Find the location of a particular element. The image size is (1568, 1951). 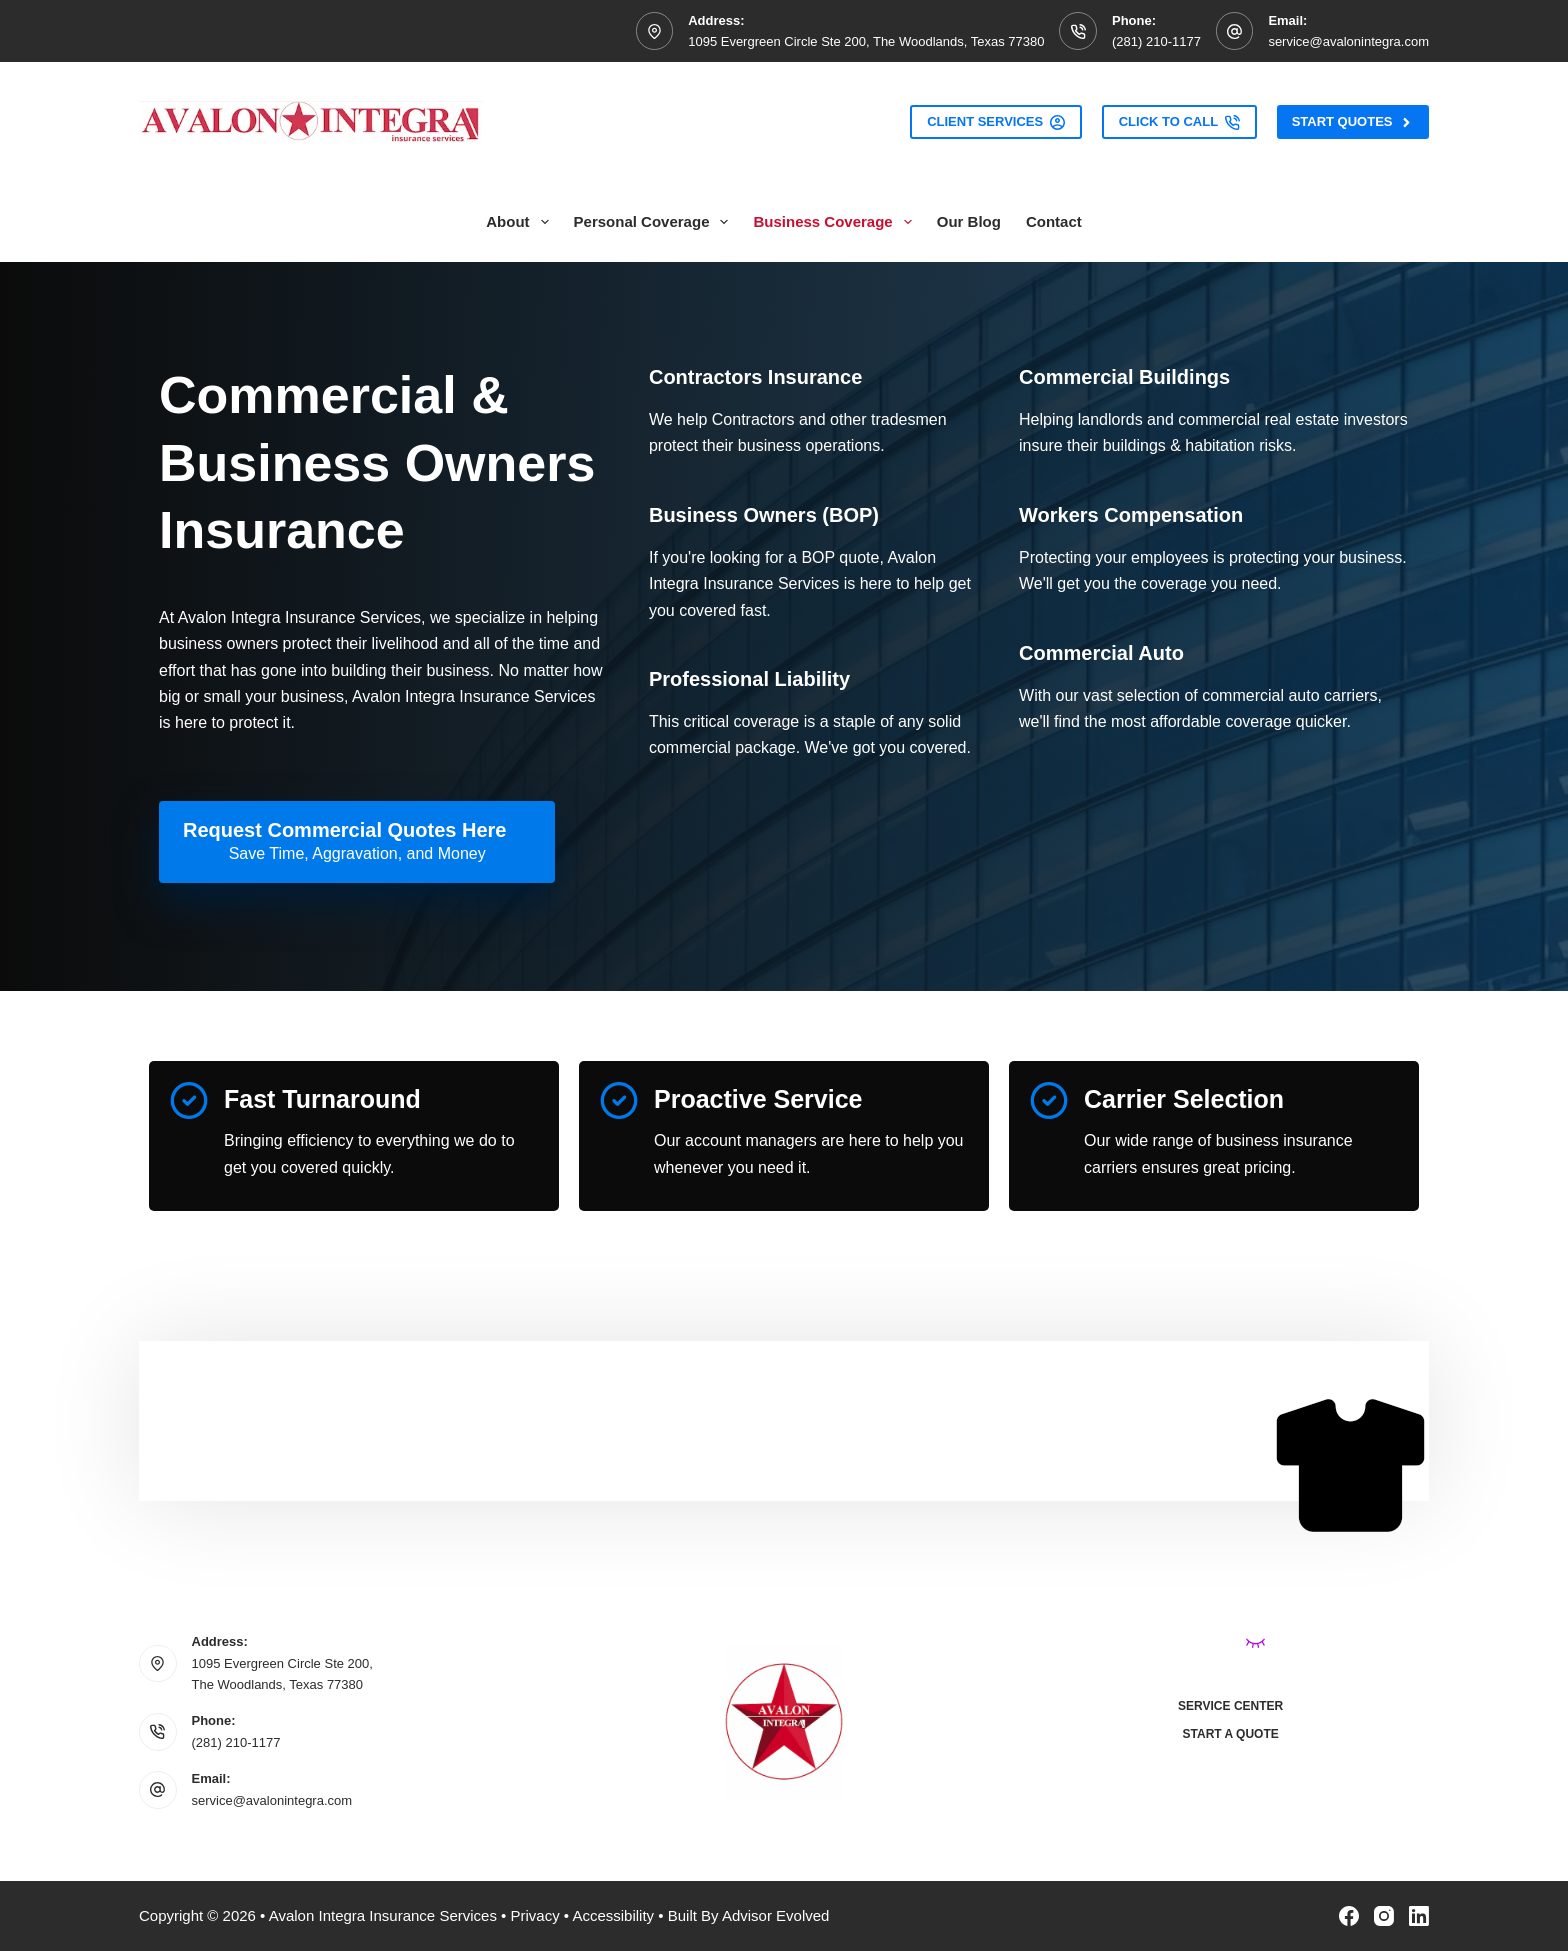

browse clothing or apparel items is located at coordinates (1350, 1465).